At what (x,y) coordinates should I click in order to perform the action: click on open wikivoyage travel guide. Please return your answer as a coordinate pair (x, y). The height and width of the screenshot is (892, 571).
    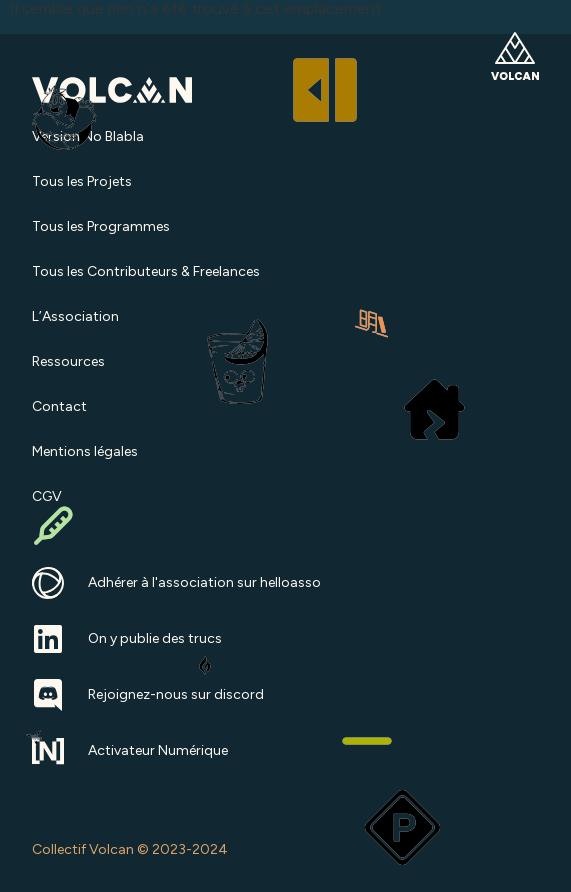
    Looking at the image, I should click on (34, 738).